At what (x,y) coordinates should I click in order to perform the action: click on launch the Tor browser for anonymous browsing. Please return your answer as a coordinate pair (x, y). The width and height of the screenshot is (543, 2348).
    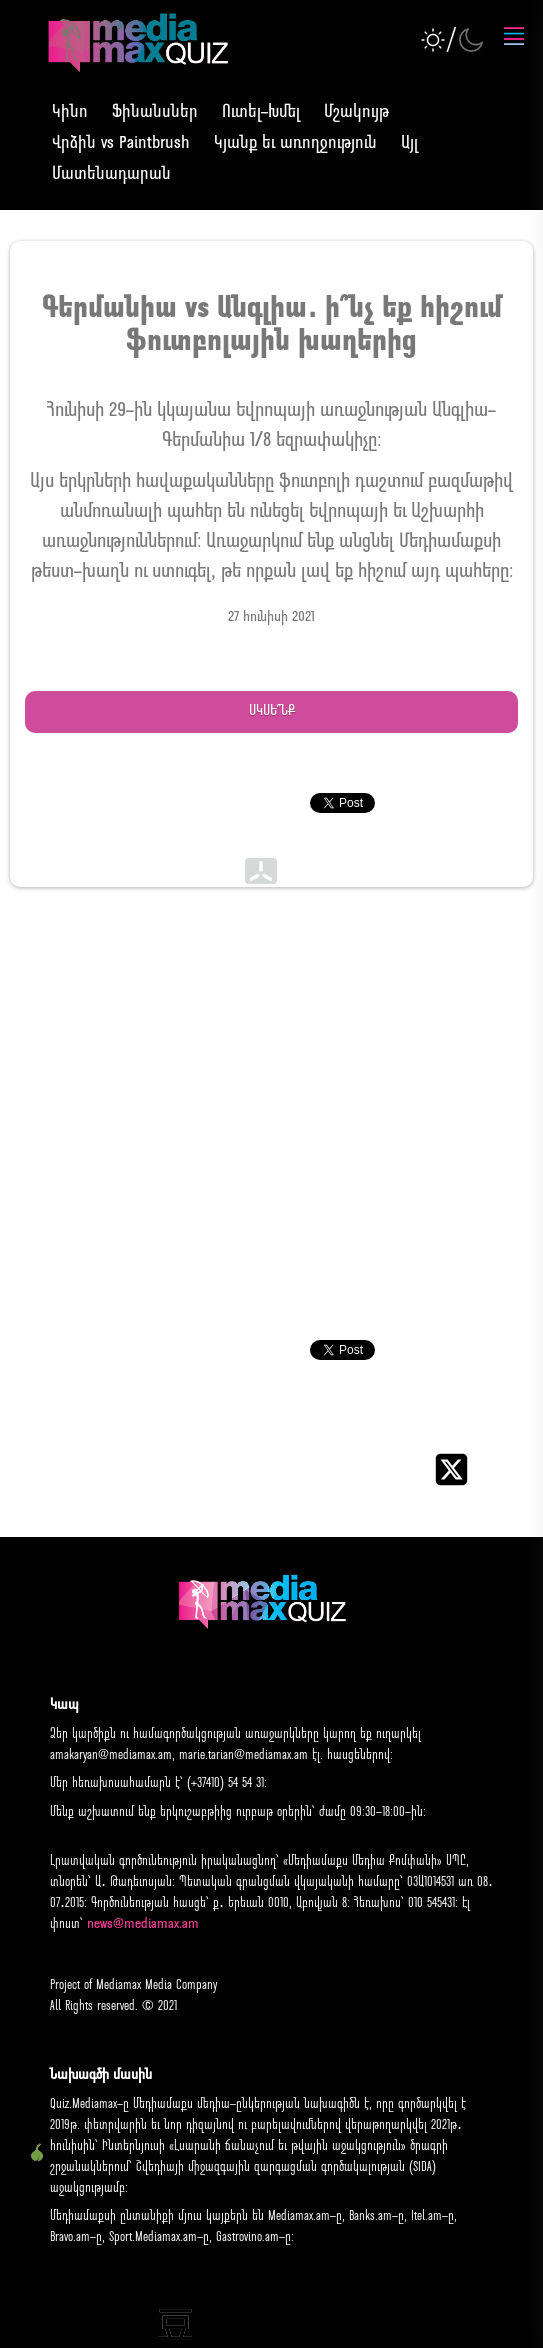
    Looking at the image, I should click on (37, 2152).